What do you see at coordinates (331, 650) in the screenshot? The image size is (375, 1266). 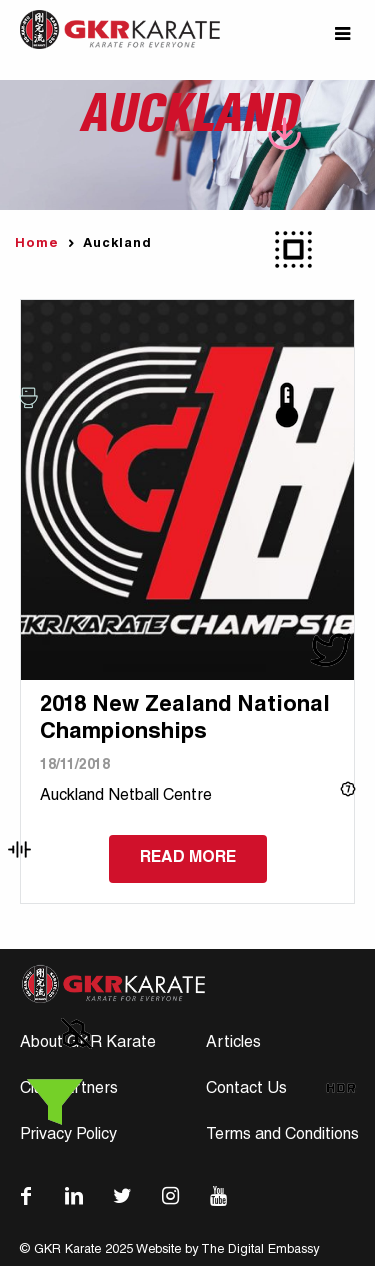 I see `share to twitter` at bounding box center [331, 650].